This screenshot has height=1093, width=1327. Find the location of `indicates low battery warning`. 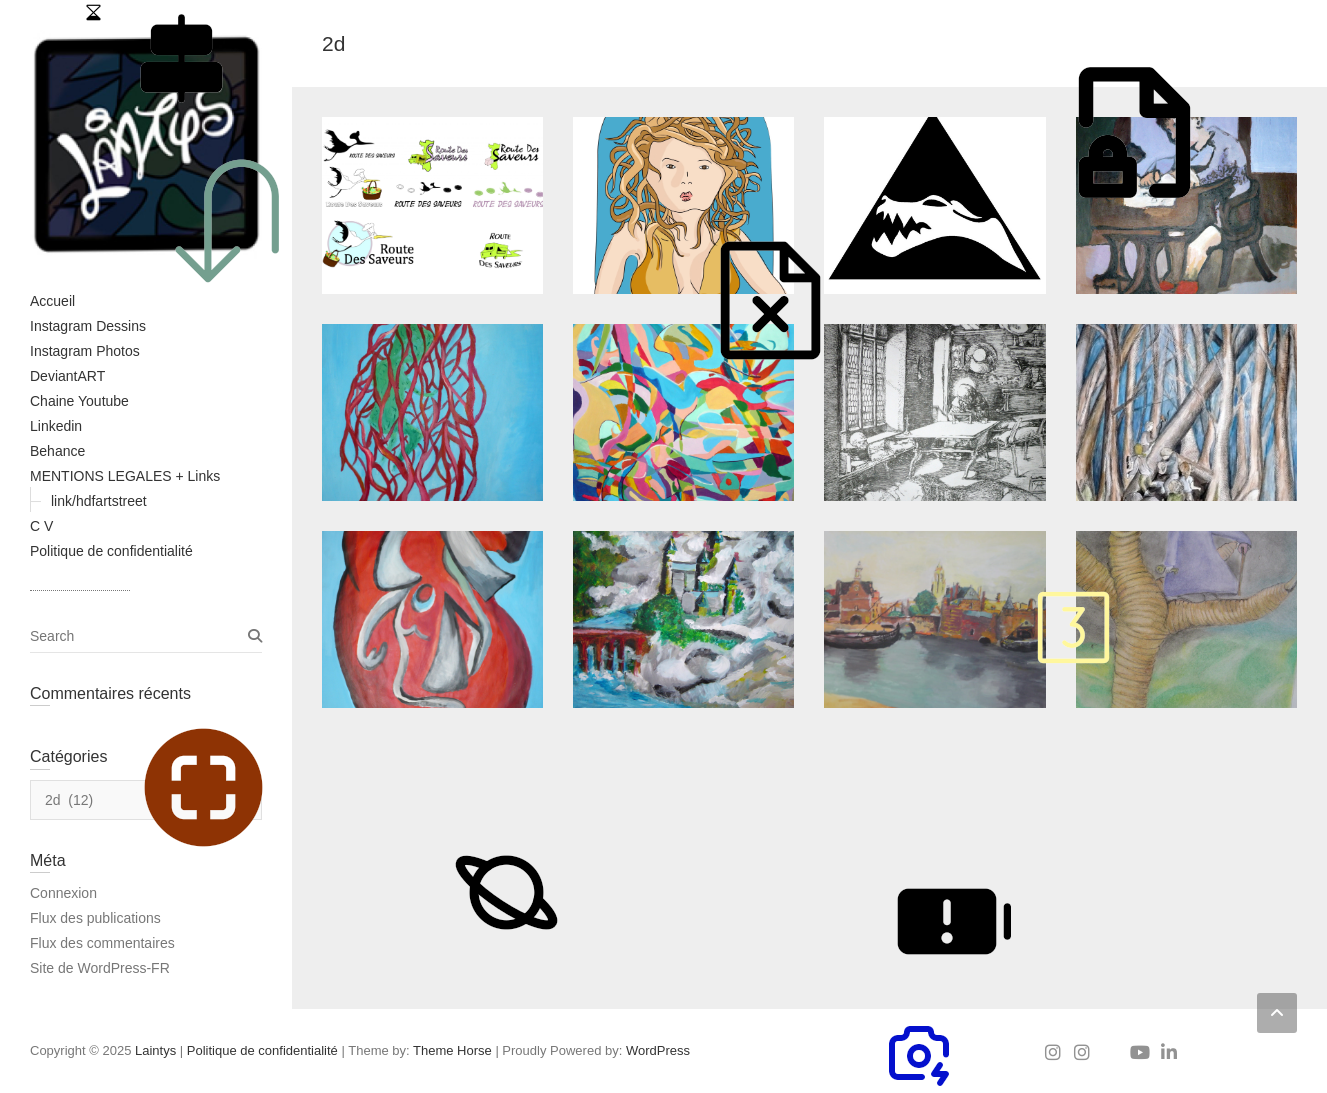

indicates low battery warning is located at coordinates (952, 921).